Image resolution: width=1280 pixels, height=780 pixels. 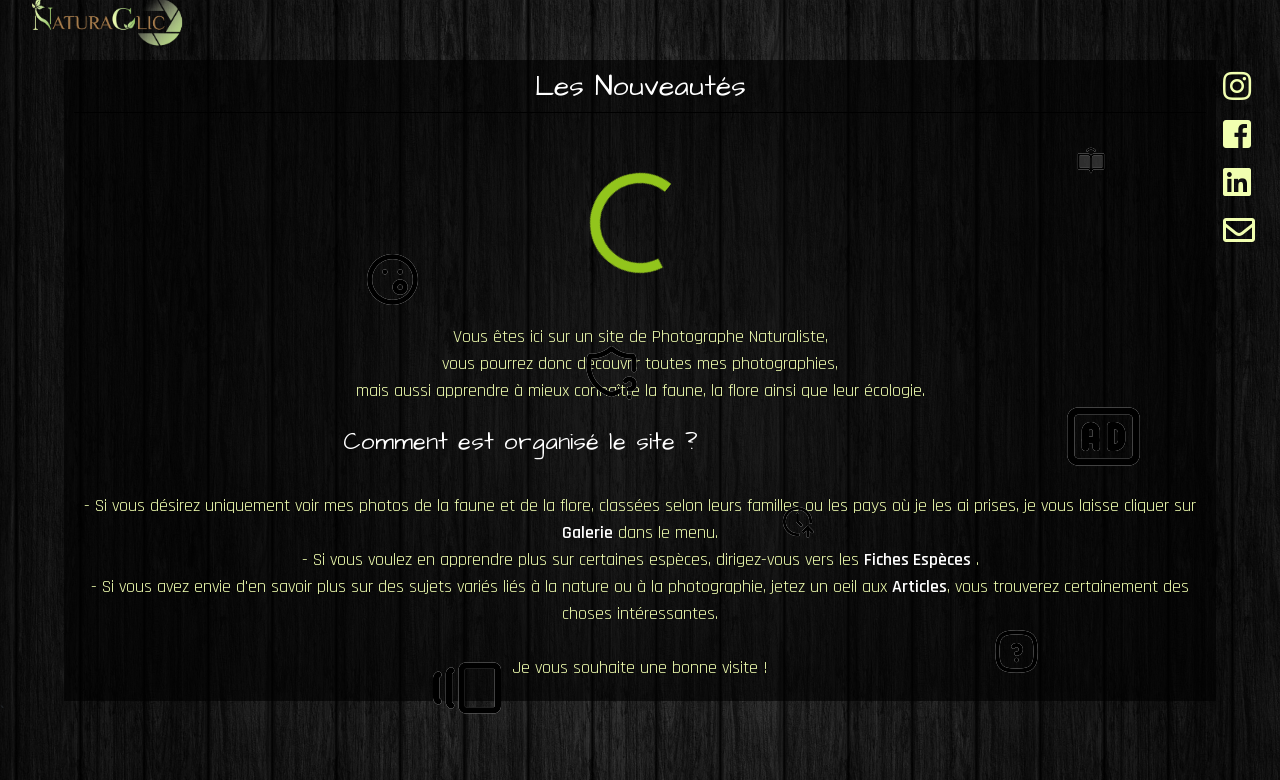 I want to click on indicates singing or karaoke mode, so click(x=392, y=279).